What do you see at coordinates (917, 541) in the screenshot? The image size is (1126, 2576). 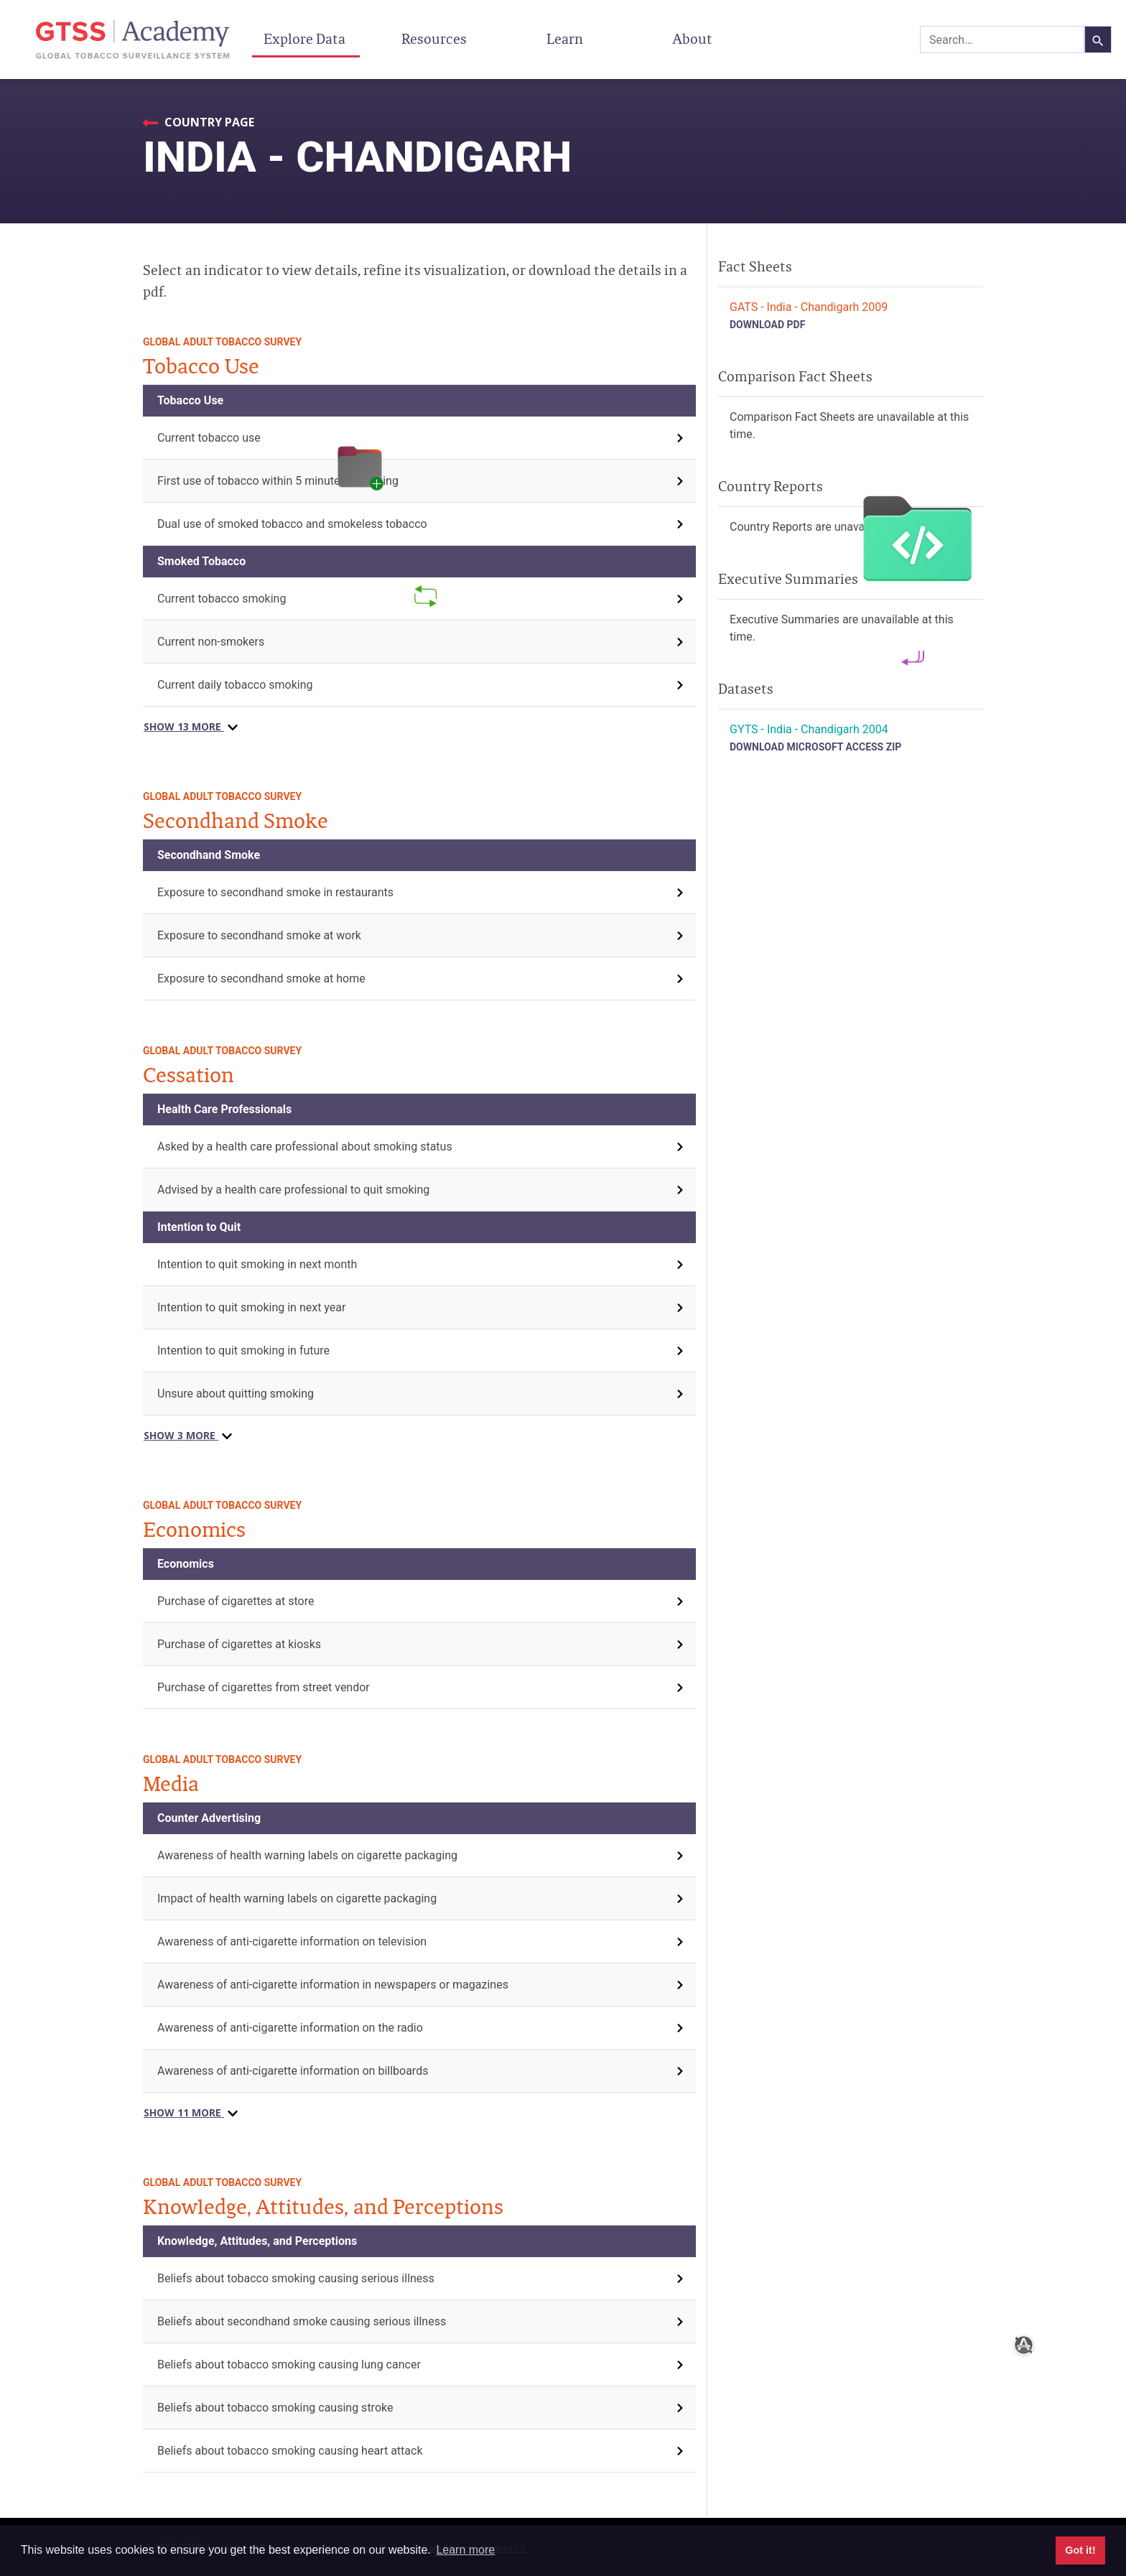 I see `open programming projects folder` at bounding box center [917, 541].